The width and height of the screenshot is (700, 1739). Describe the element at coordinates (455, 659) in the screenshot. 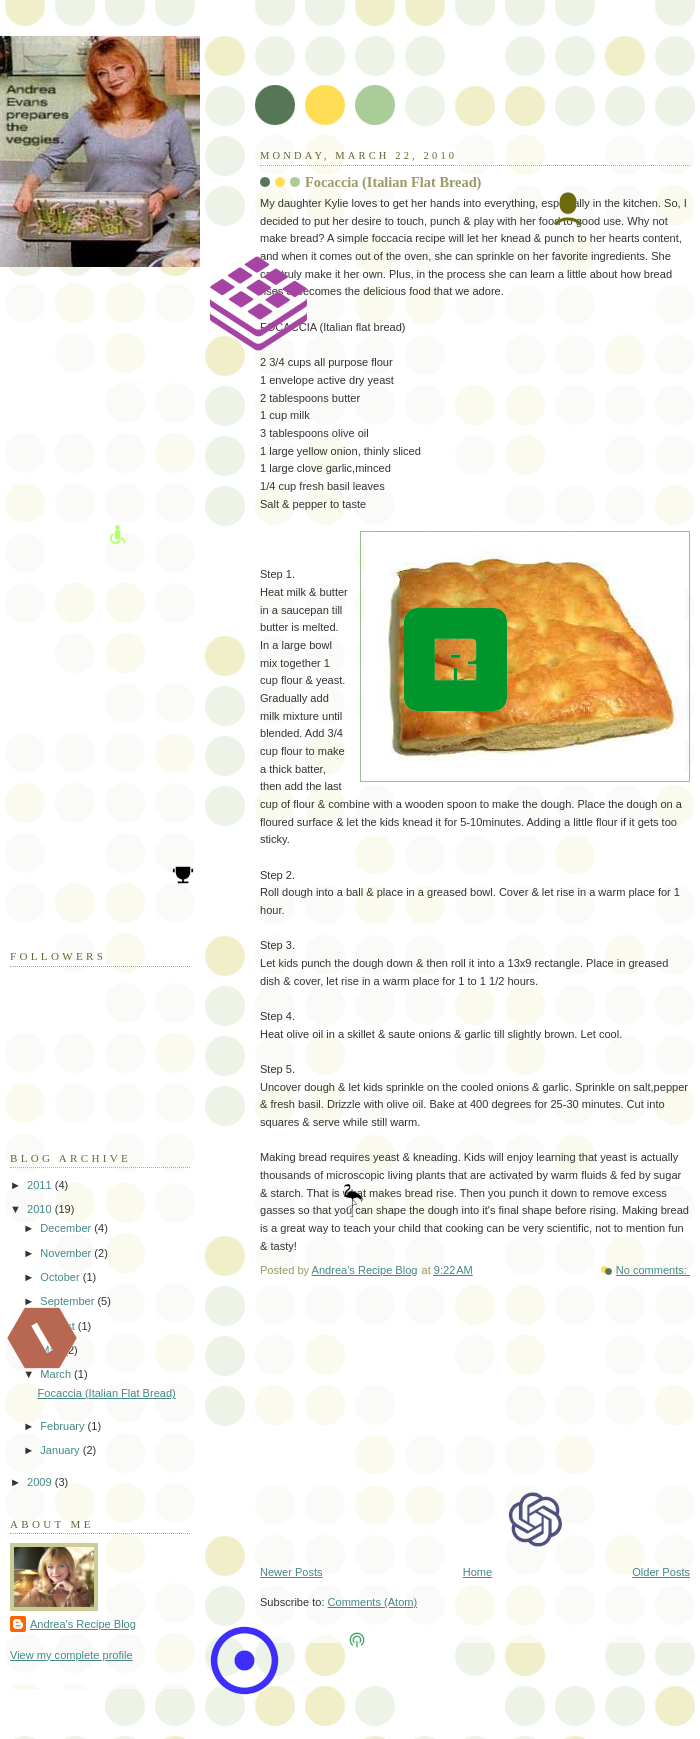

I see `ruff python linter logo` at that location.